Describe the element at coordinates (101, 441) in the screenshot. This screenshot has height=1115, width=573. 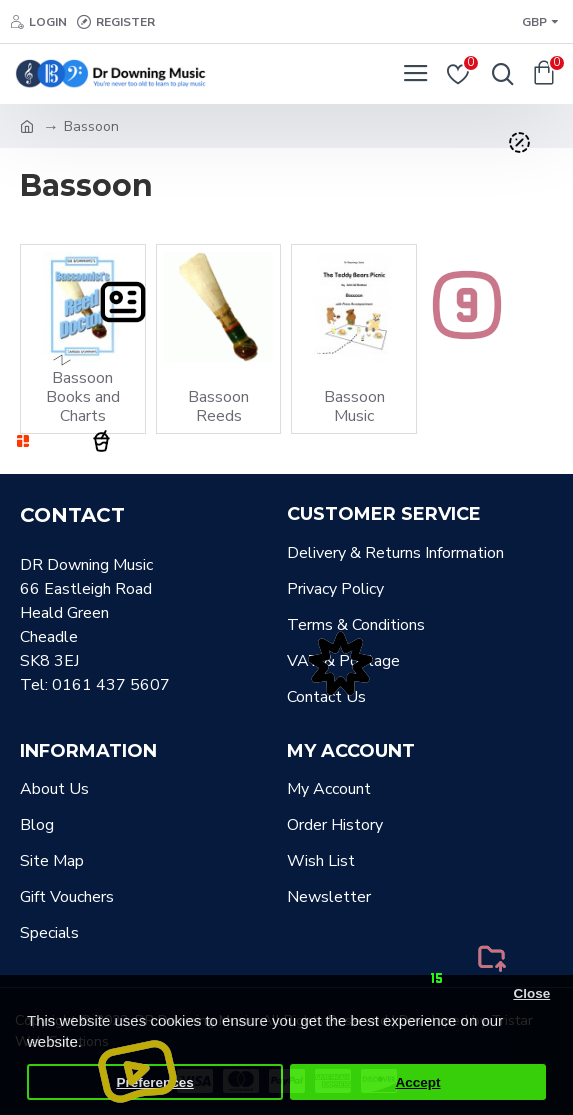
I see `order bubble tea or drinks` at that location.